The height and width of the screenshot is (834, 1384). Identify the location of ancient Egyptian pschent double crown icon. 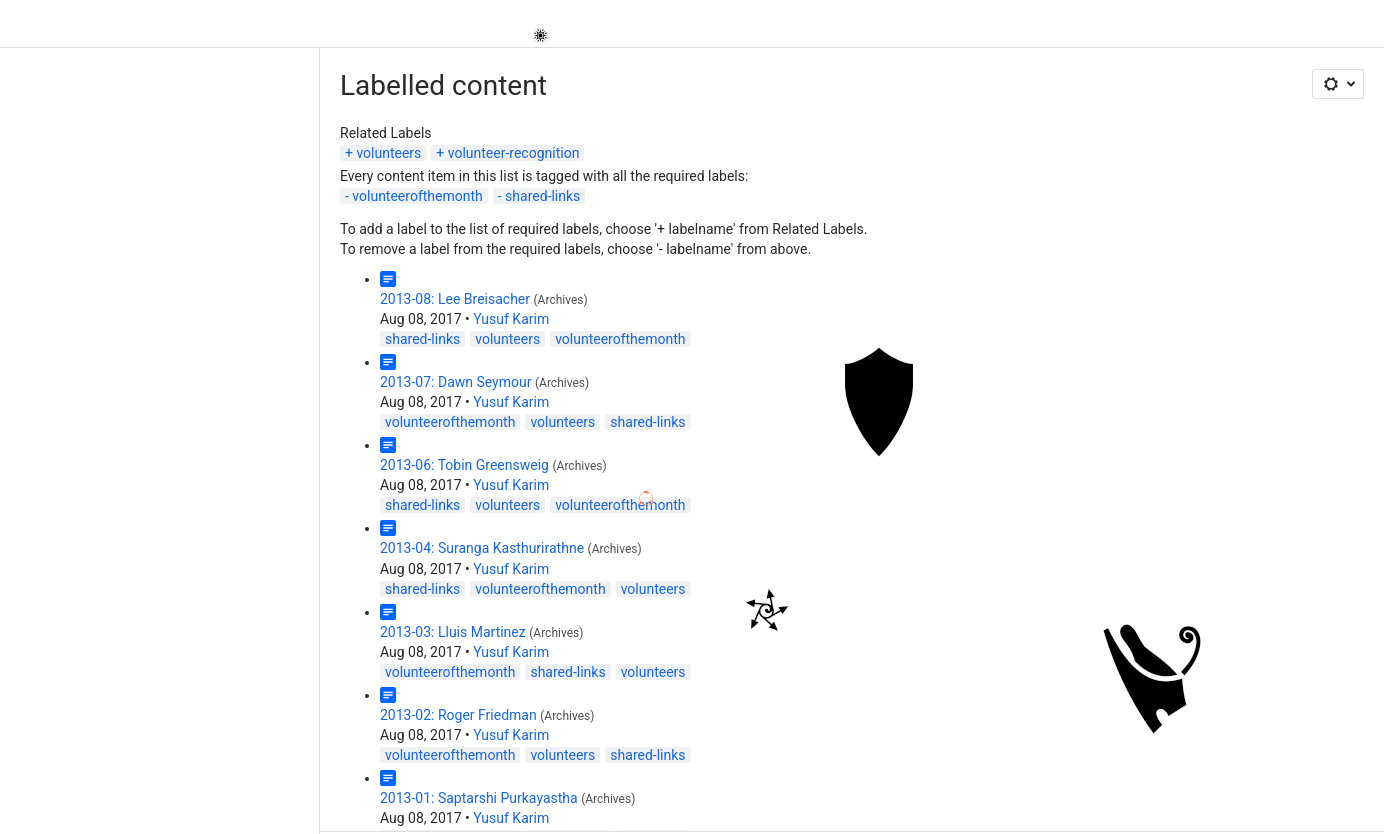
(1152, 679).